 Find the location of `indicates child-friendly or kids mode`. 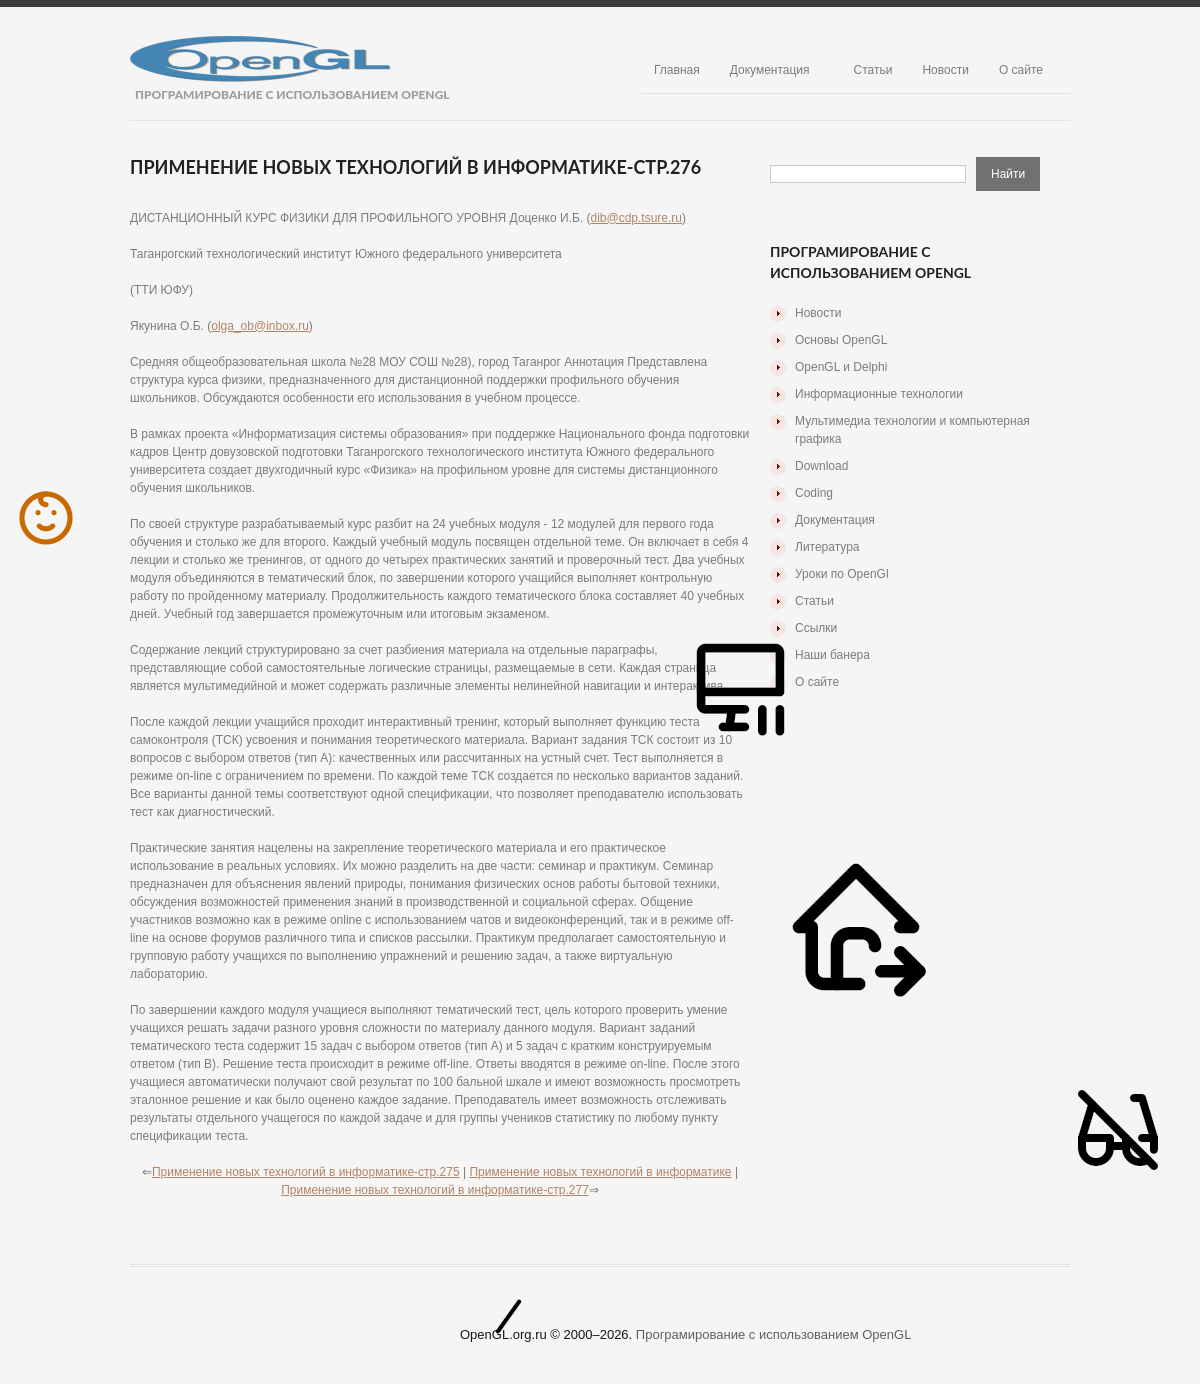

indicates child-friendly or kids mode is located at coordinates (46, 518).